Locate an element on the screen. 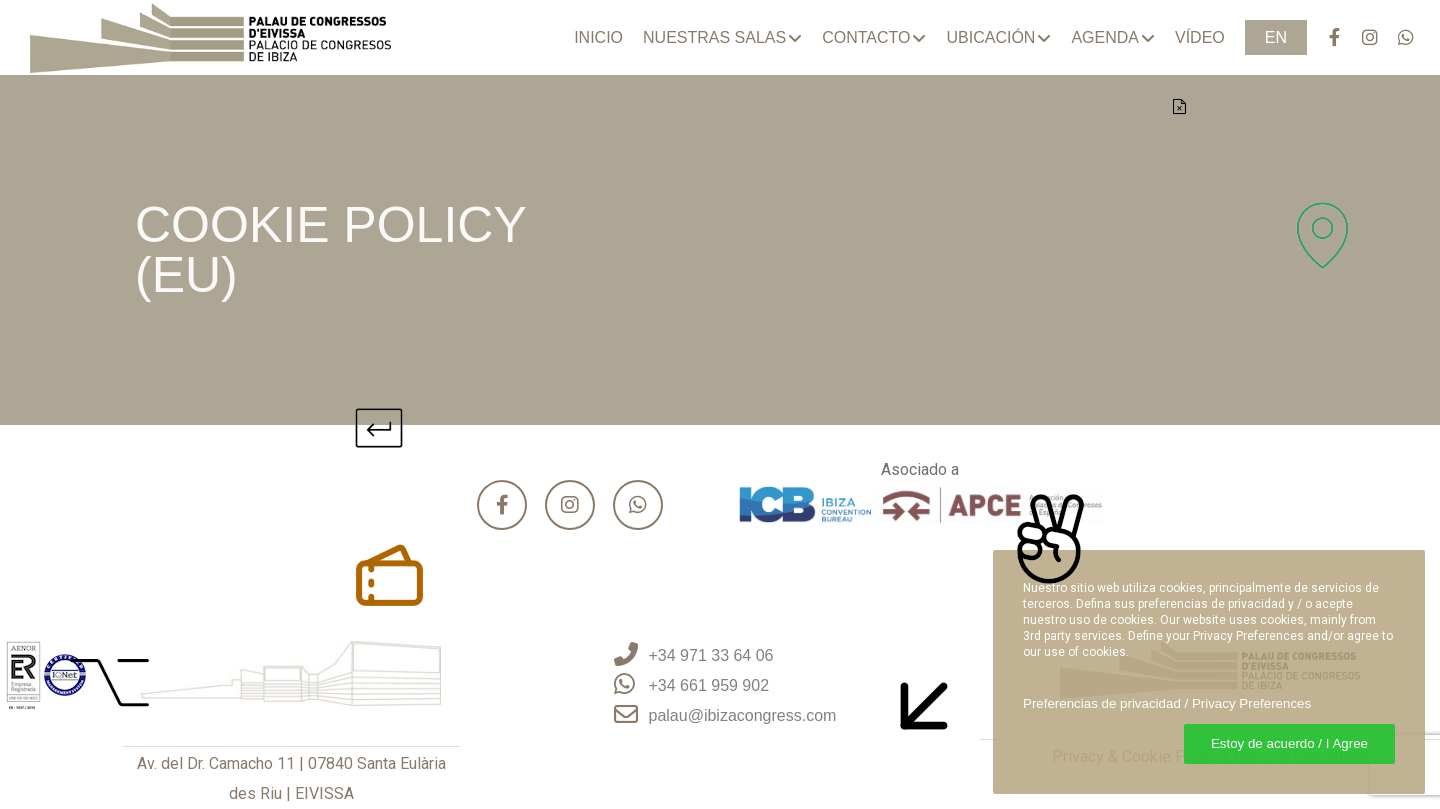 This screenshot has width=1440, height=809. send a peace sign reaction is located at coordinates (1049, 539).